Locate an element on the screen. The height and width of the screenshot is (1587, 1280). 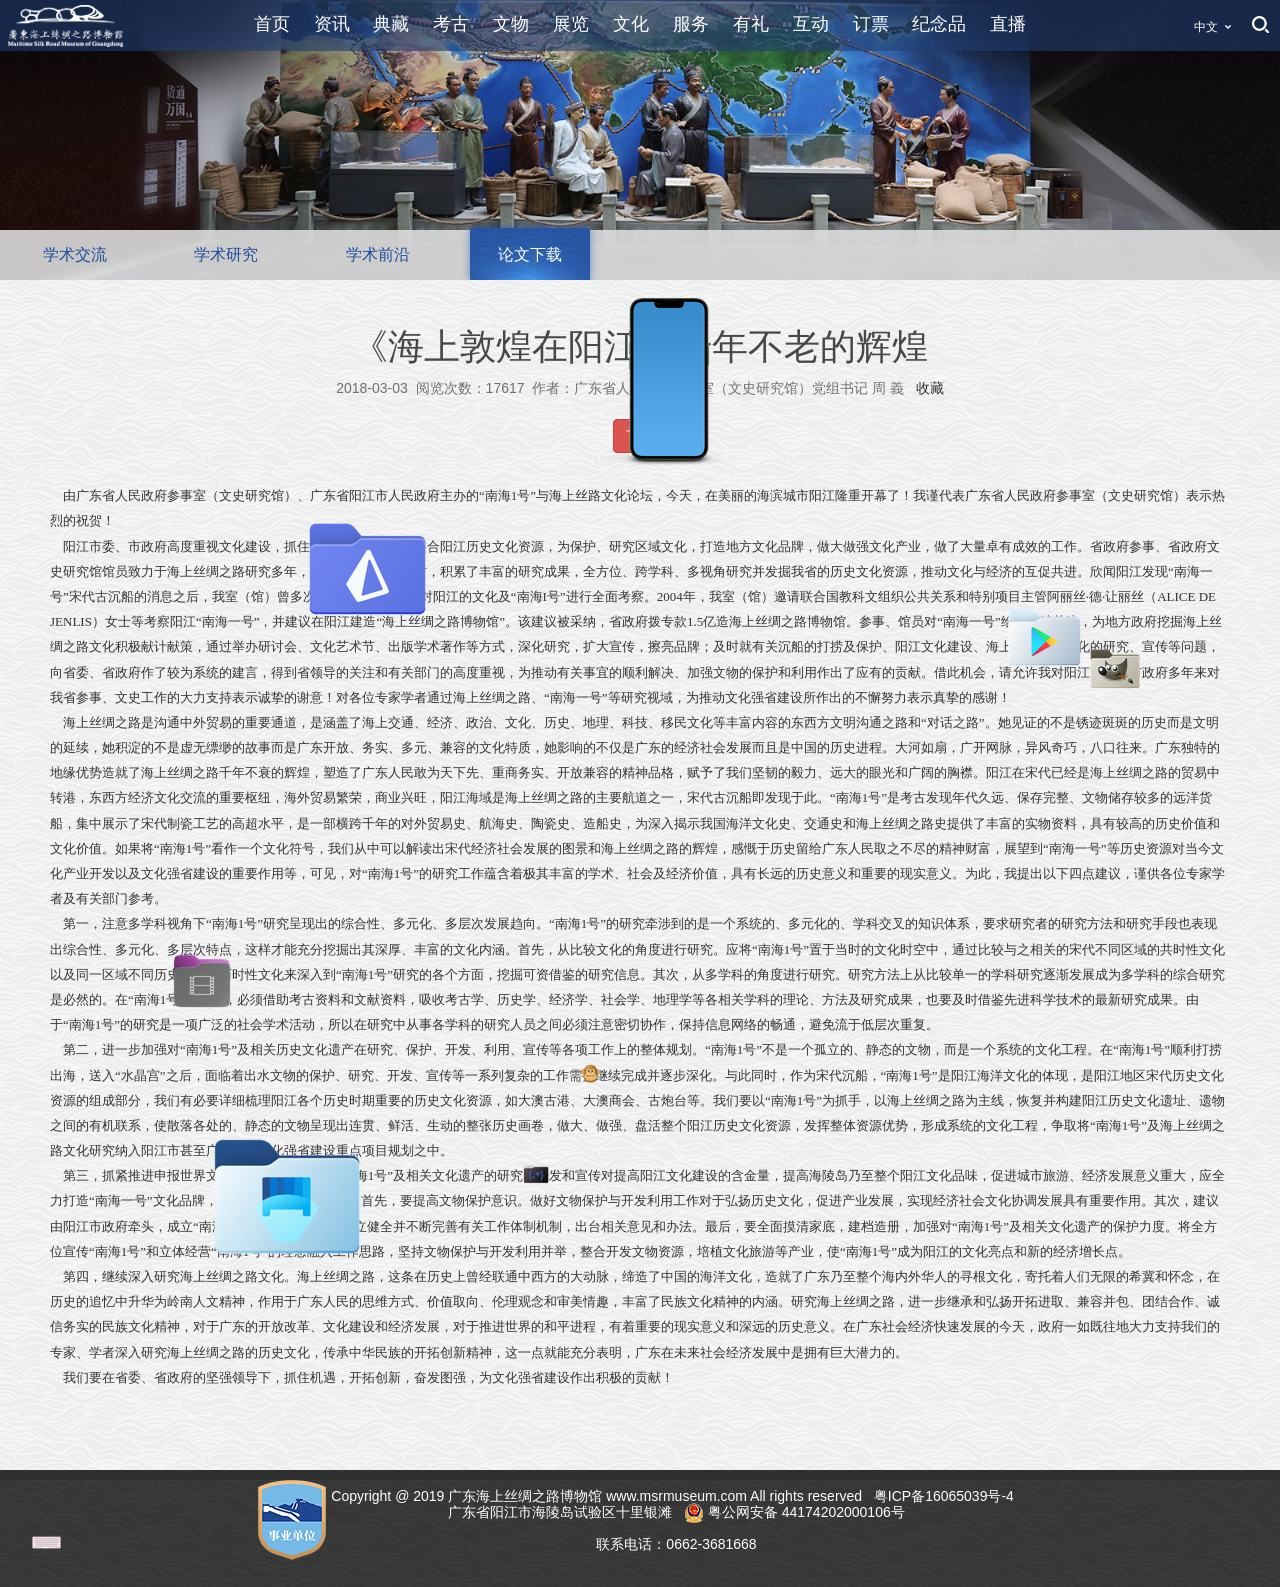
connect a bluetooth keyboard is located at coordinates (46, 1542).